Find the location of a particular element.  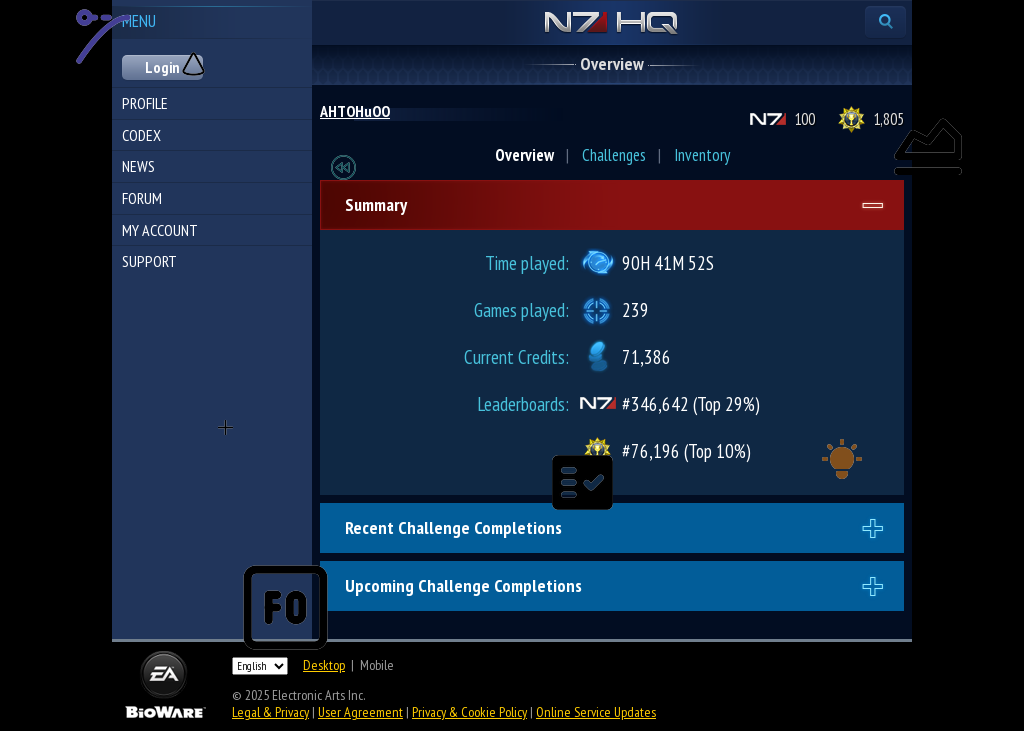

view area chart or graph data is located at coordinates (928, 145).